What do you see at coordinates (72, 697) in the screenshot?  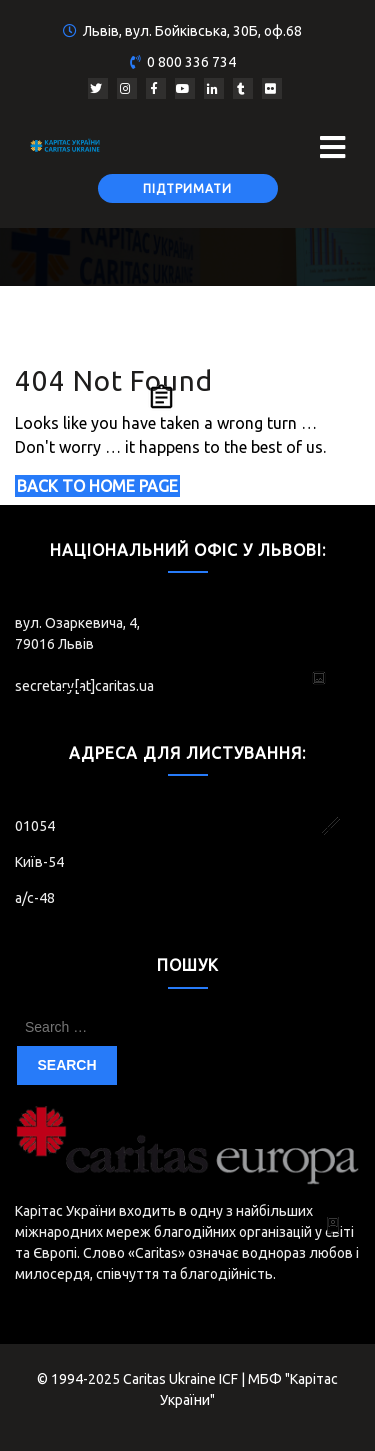 I see `add current video to watch queue` at bounding box center [72, 697].